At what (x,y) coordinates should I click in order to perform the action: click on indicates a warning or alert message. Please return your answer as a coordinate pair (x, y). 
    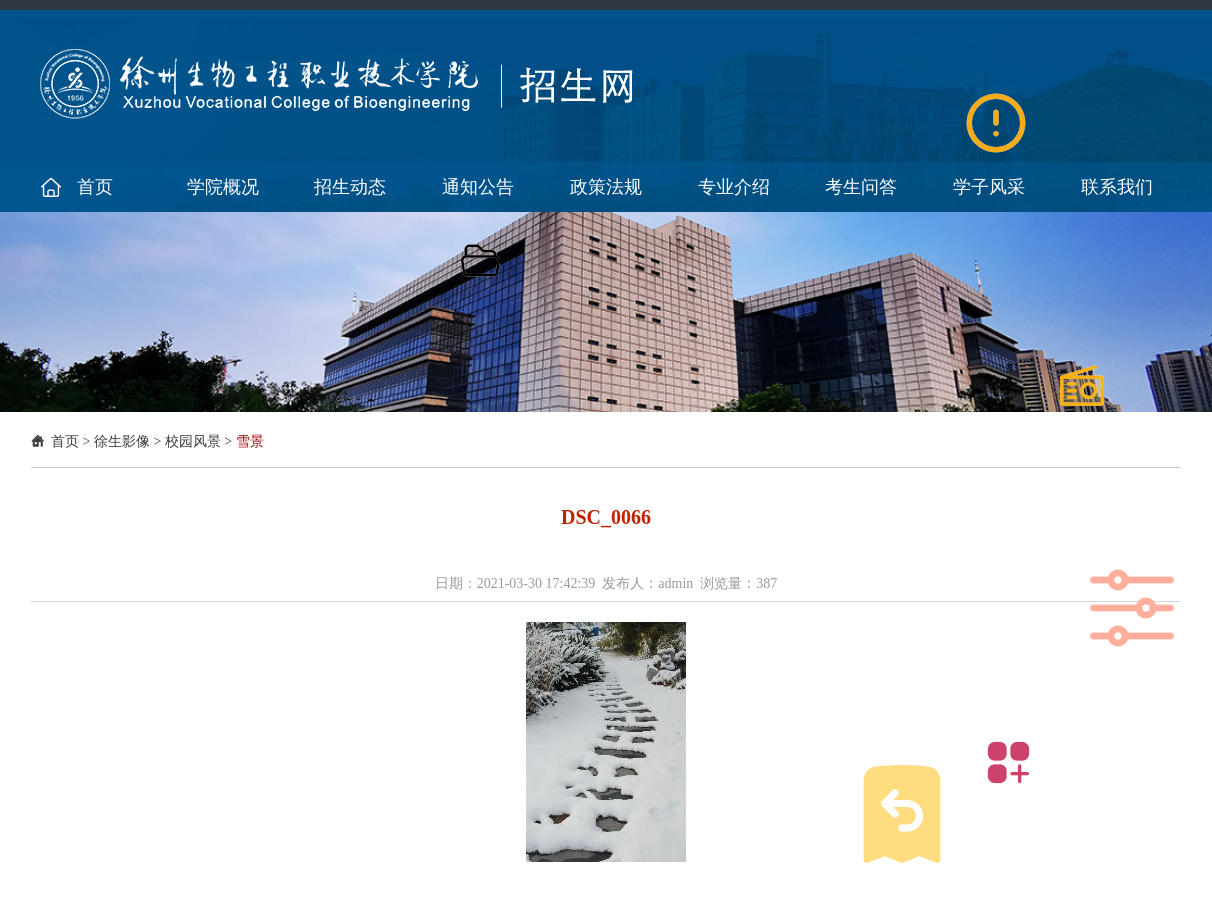
    Looking at the image, I should click on (996, 123).